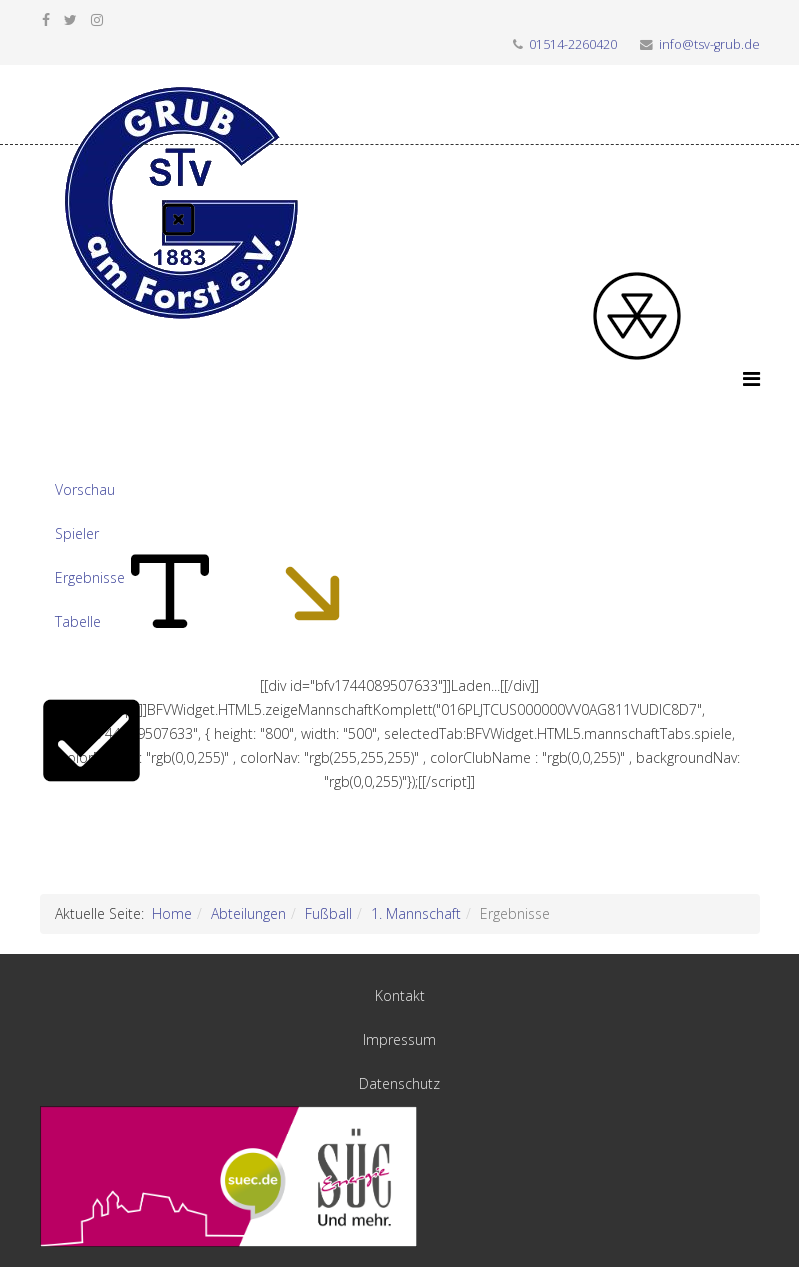 The image size is (799, 1267). Describe the element at coordinates (170, 589) in the screenshot. I see `insert or edit text` at that location.